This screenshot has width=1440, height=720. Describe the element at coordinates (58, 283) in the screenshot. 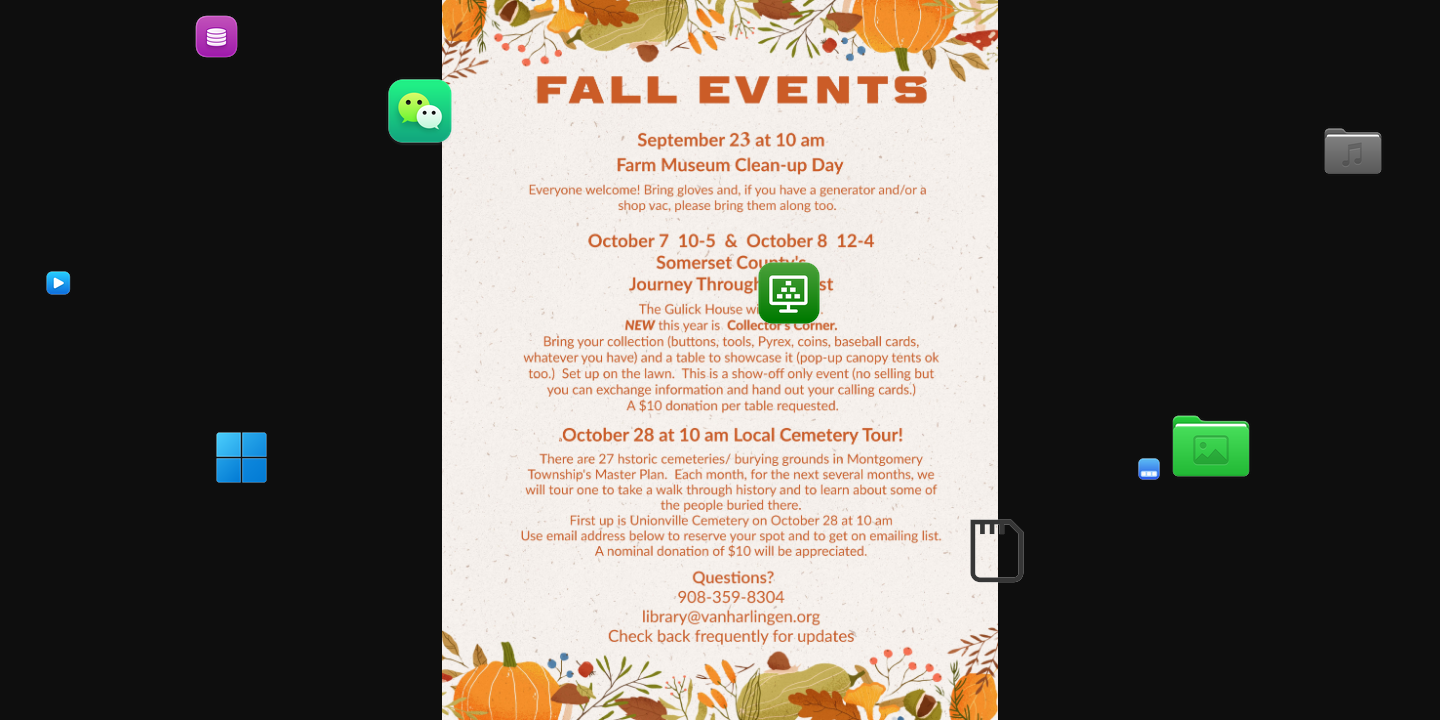

I see `open yesplaymusic app` at that location.